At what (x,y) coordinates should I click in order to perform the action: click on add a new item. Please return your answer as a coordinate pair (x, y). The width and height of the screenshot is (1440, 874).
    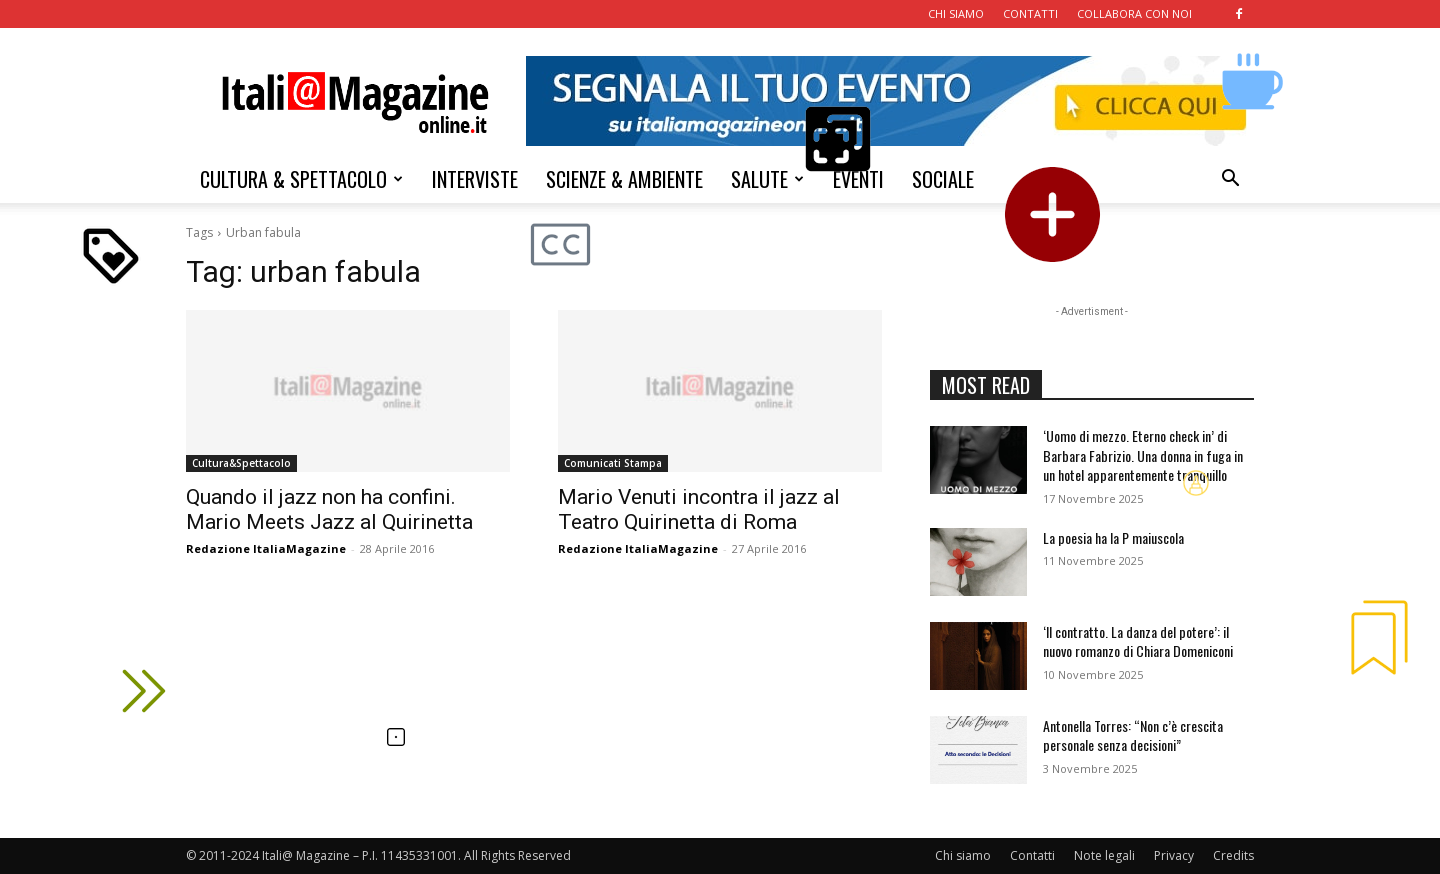
    Looking at the image, I should click on (1052, 214).